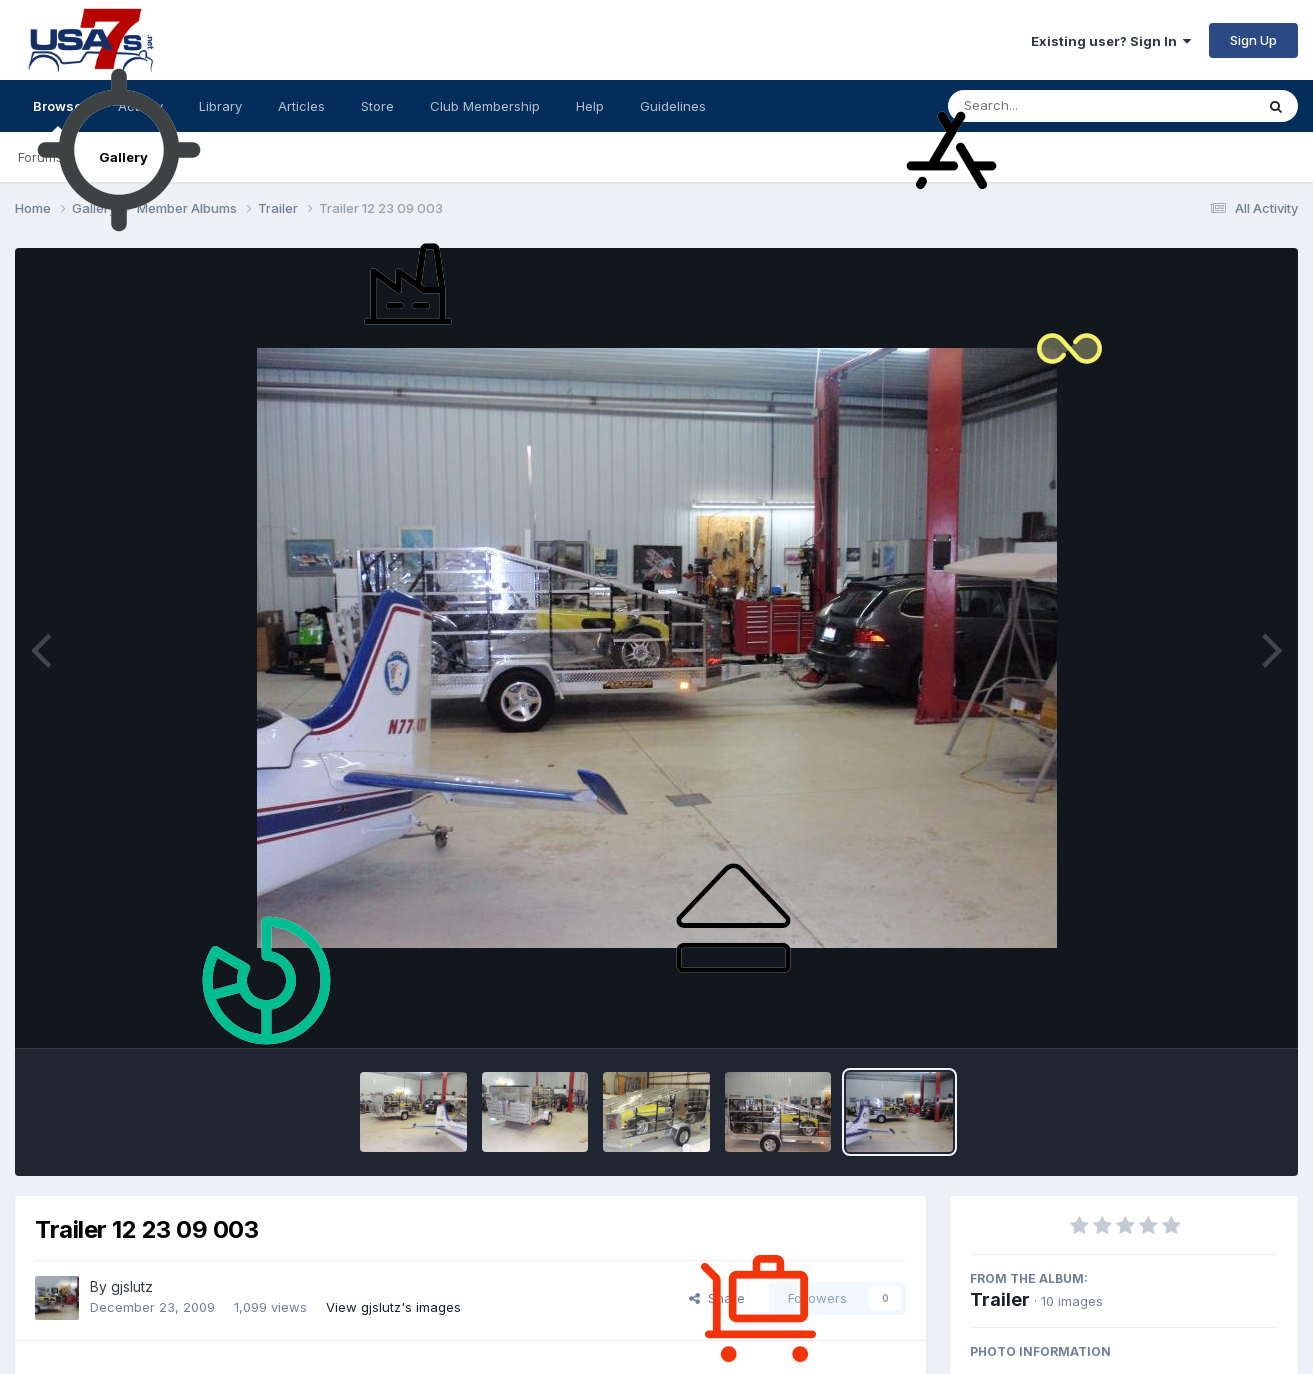  What do you see at coordinates (266, 980) in the screenshot?
I see `view analytics or statistics breakdown` at bounding box center [266, 980].